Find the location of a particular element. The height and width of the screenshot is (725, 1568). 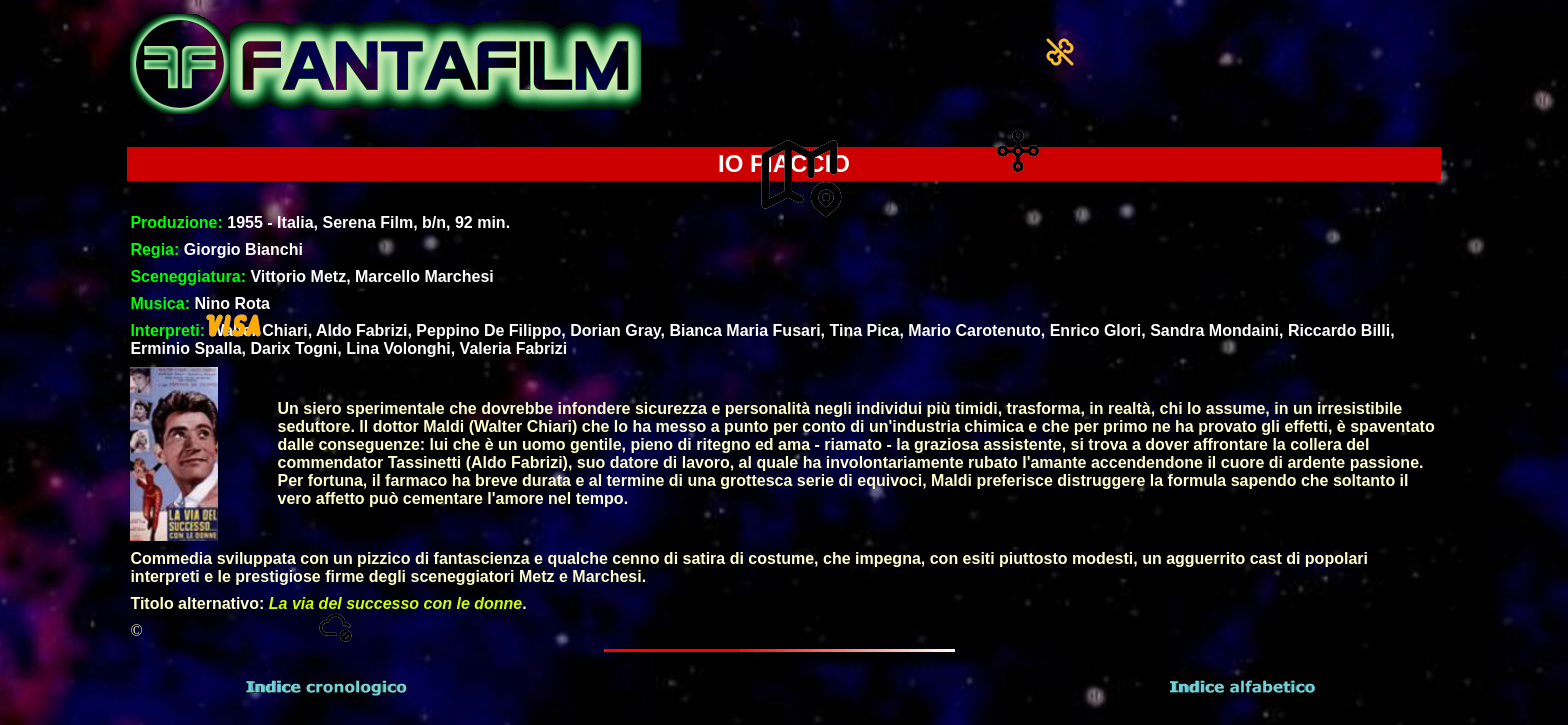

no treats available for pet is located at coordinates (1060, 52).